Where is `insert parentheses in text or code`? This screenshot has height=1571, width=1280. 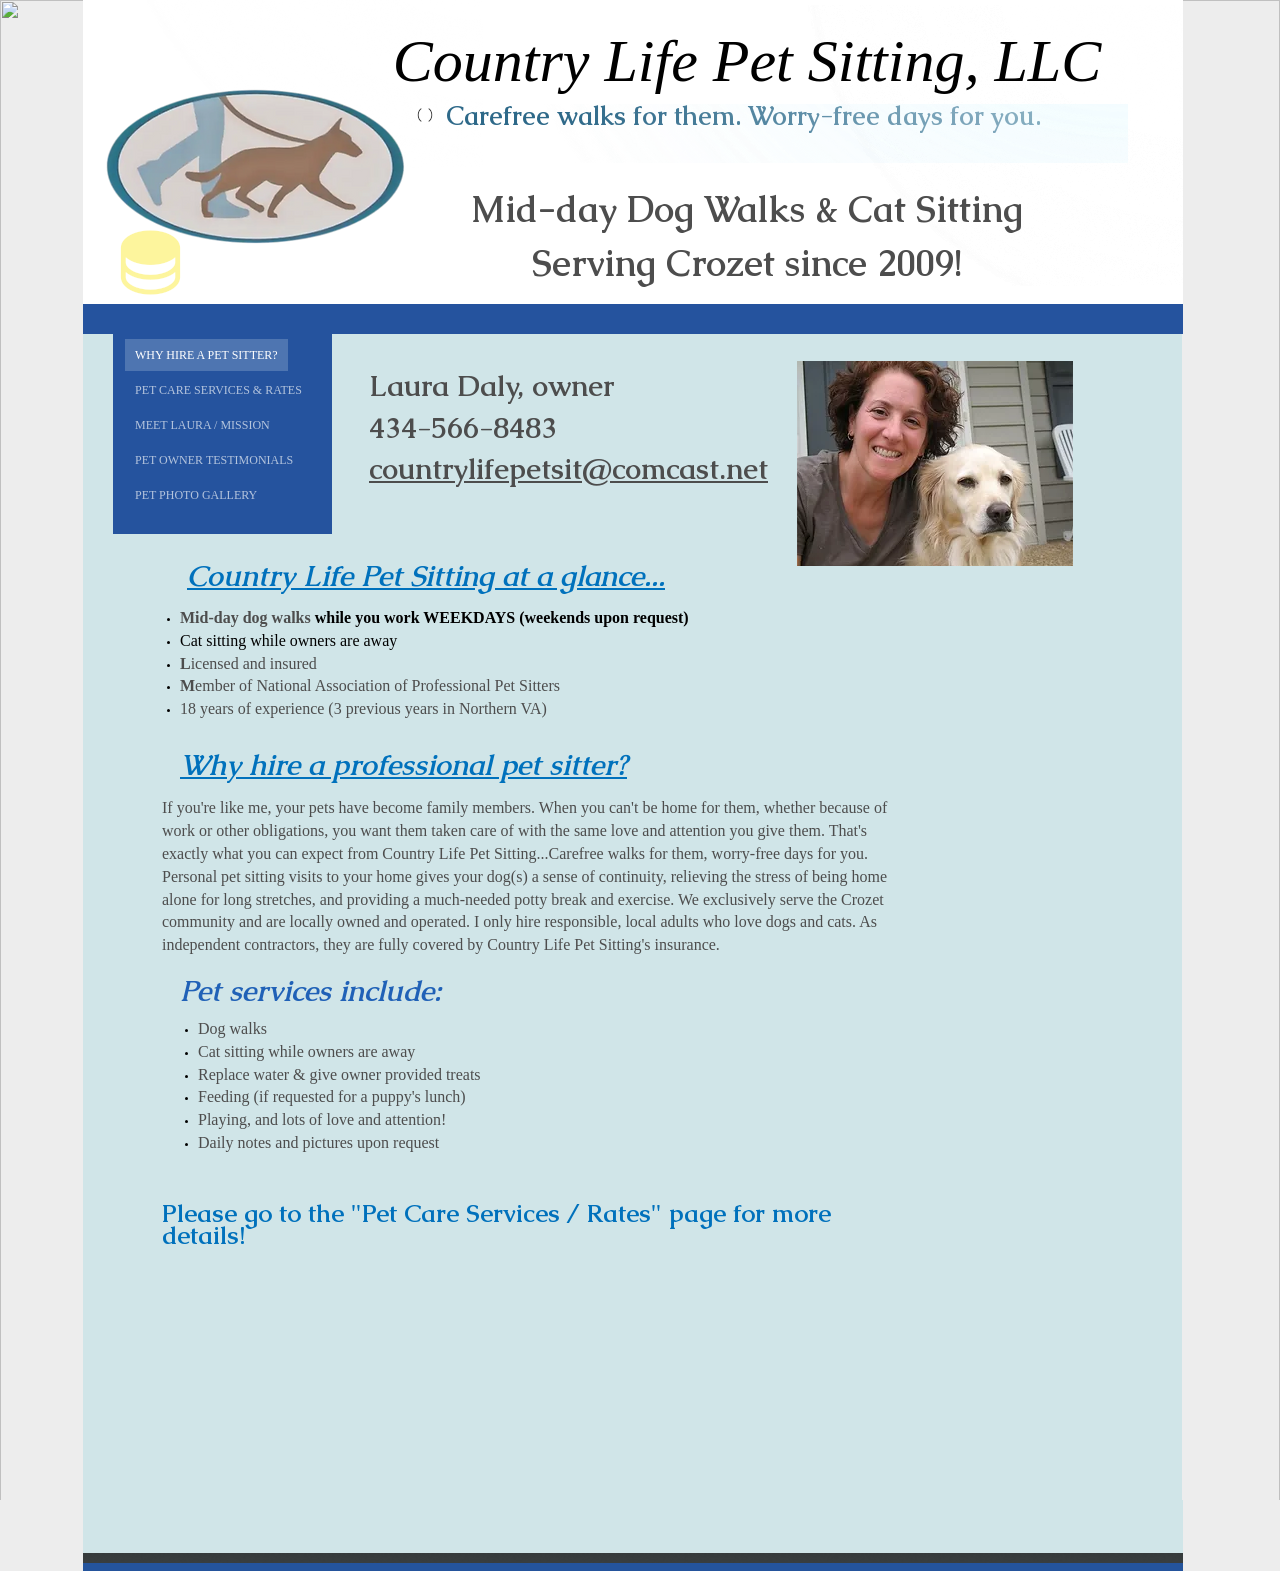 insert parentheses in text or code is located at coordinates (425, 115).